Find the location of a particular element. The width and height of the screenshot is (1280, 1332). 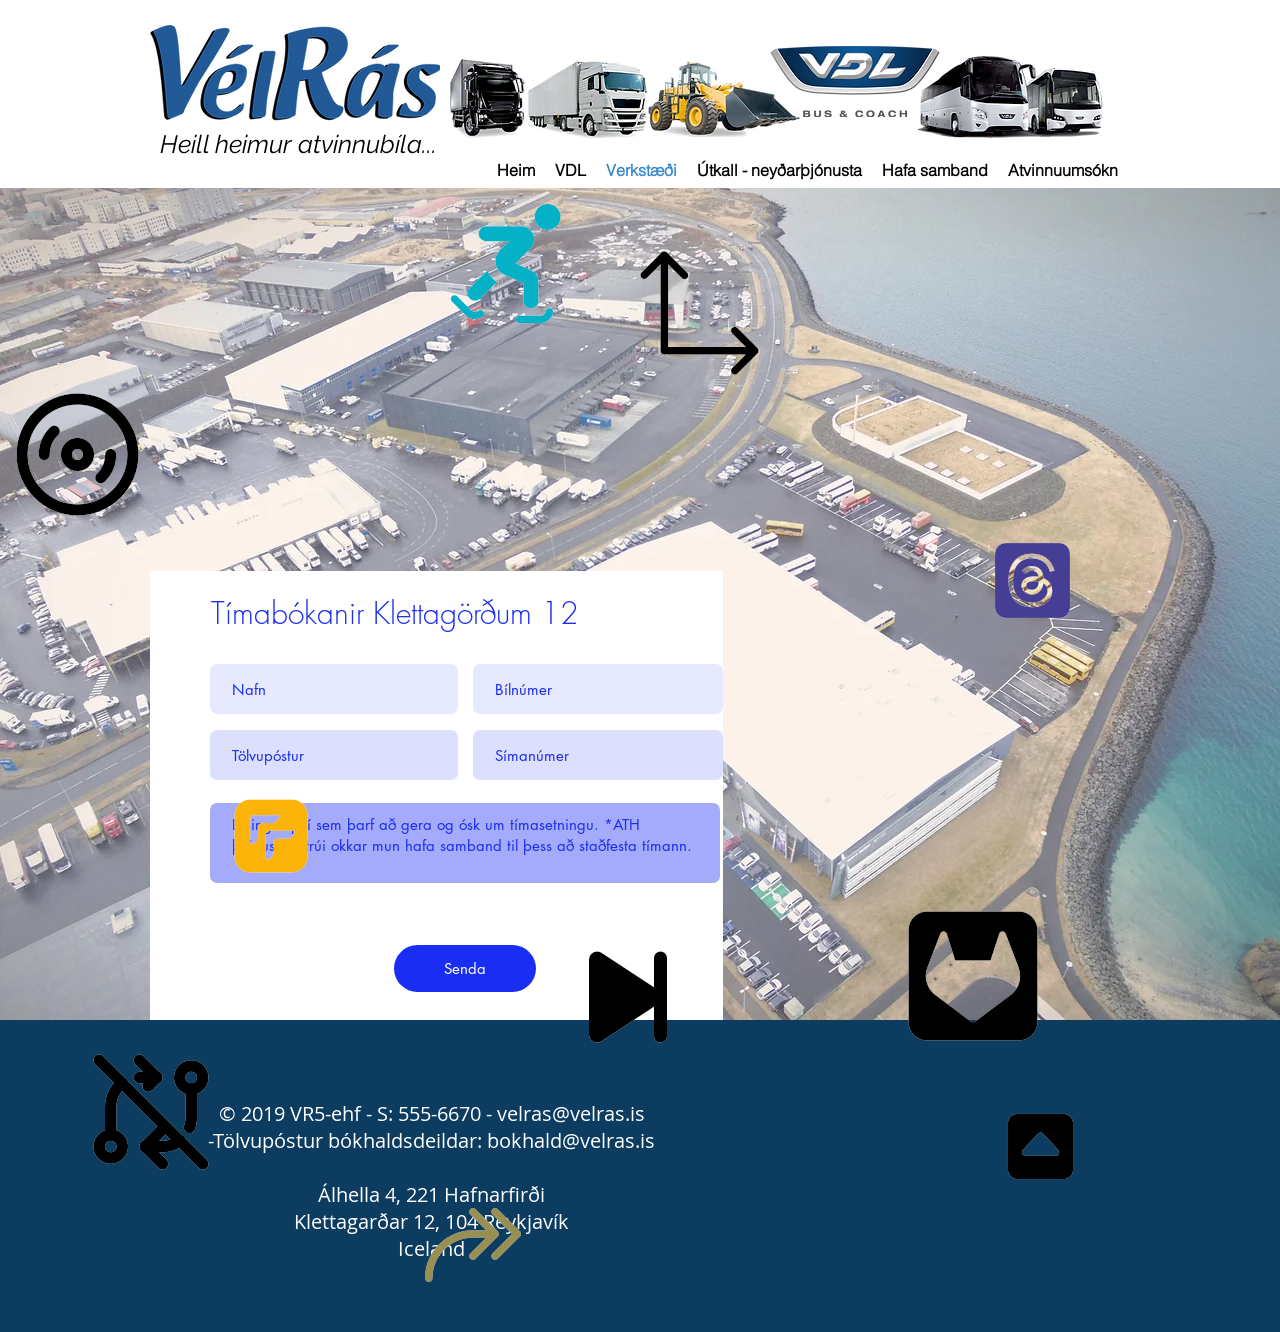

vector path or directional control point is located at coordinates (694, 310).